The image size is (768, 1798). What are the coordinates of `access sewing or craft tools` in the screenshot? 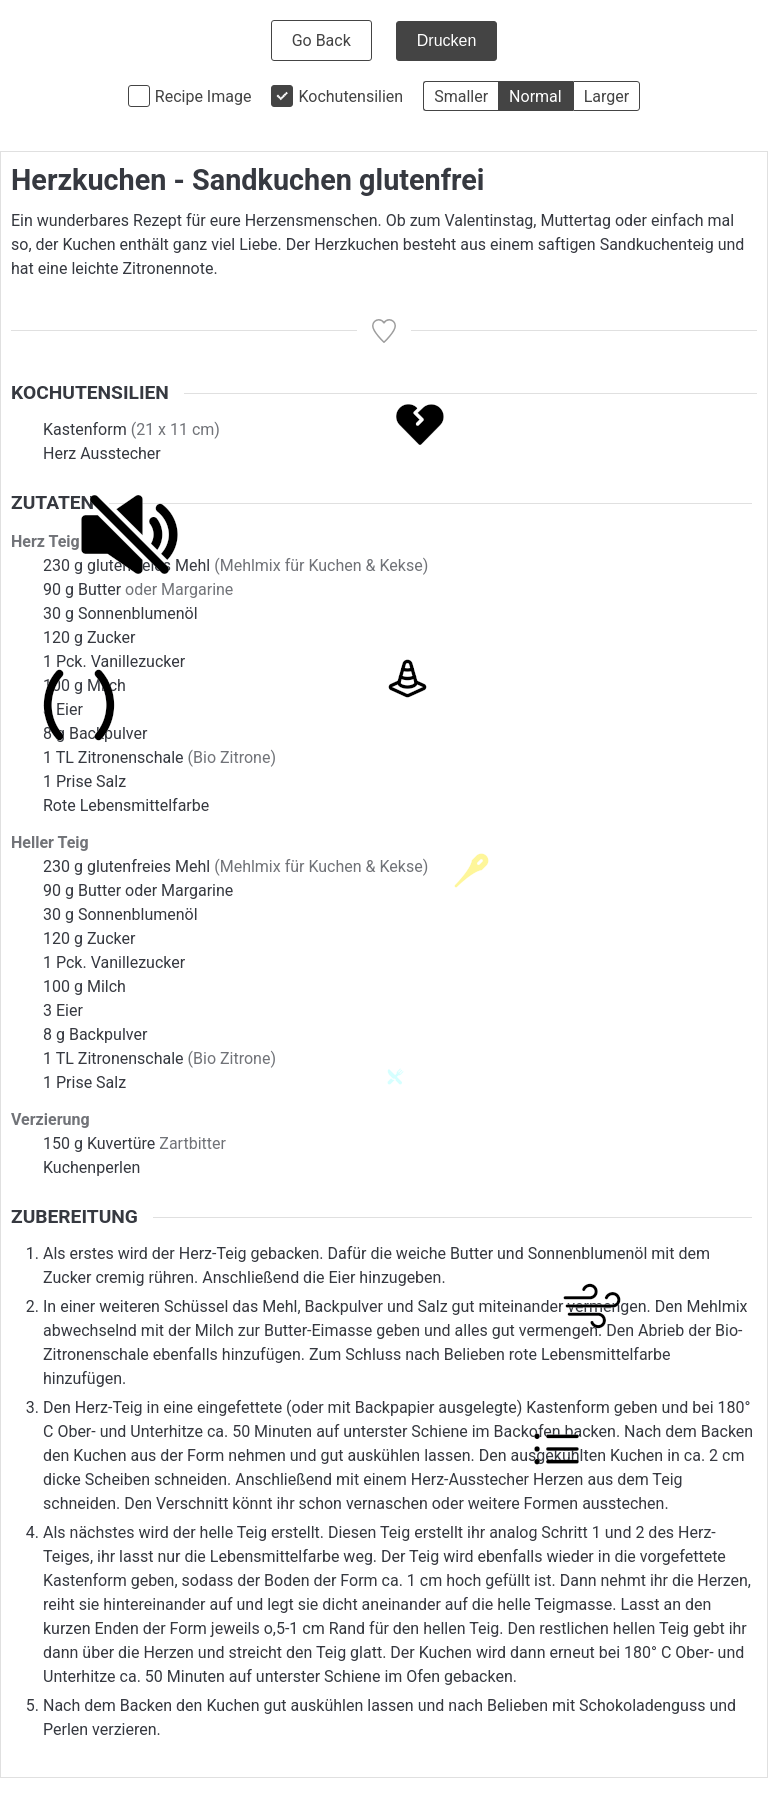 It's located at (471, 870).